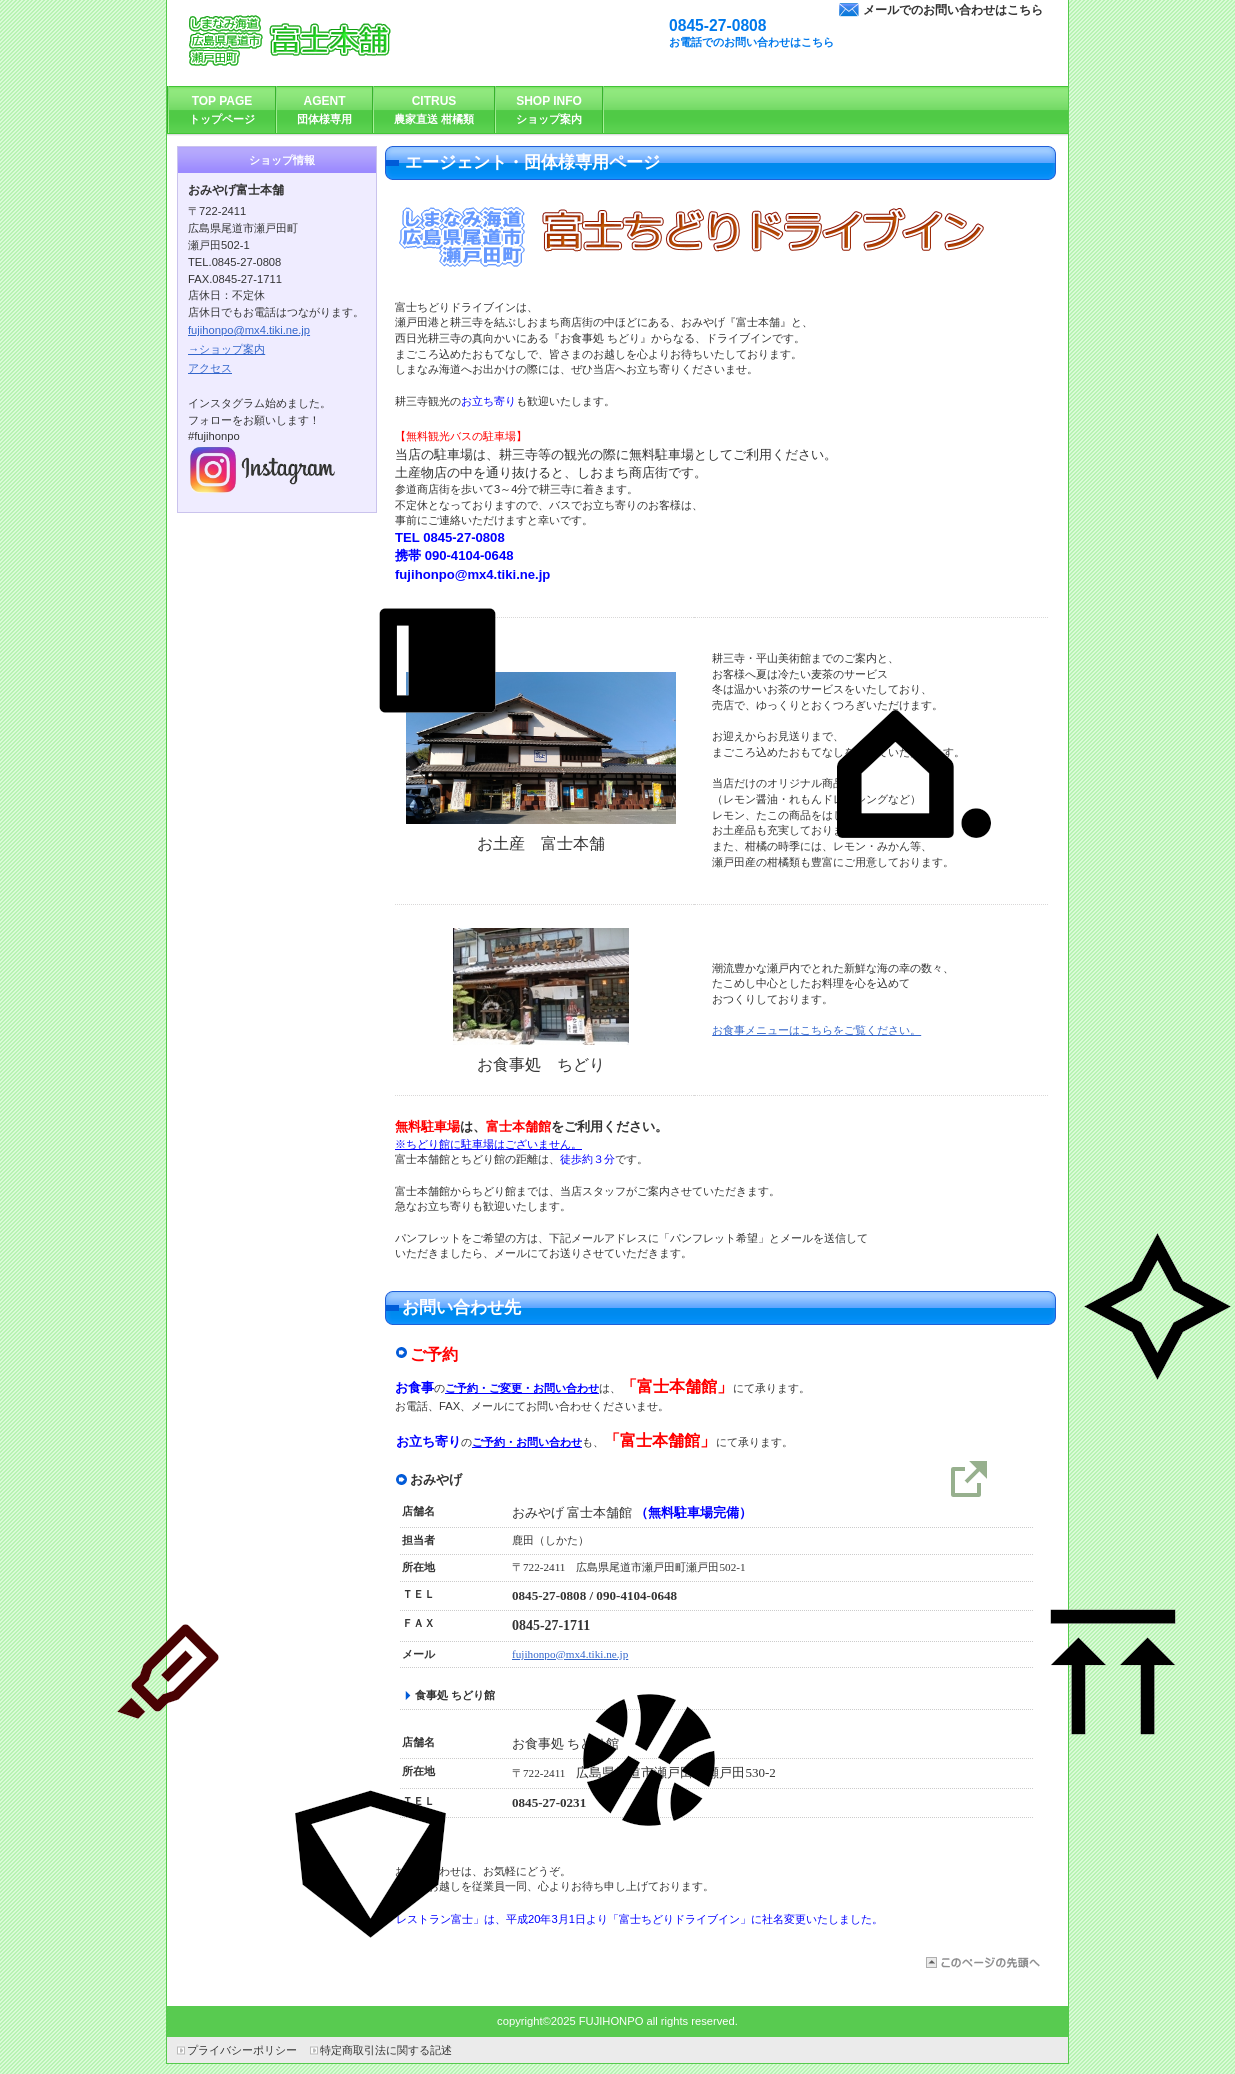 Image resolution: width=1235 pixels, height=2074 pixels. Describe the element at coordinates (1113, 1672) in the screenshot. I see `align selected content to the top edge` at that location.